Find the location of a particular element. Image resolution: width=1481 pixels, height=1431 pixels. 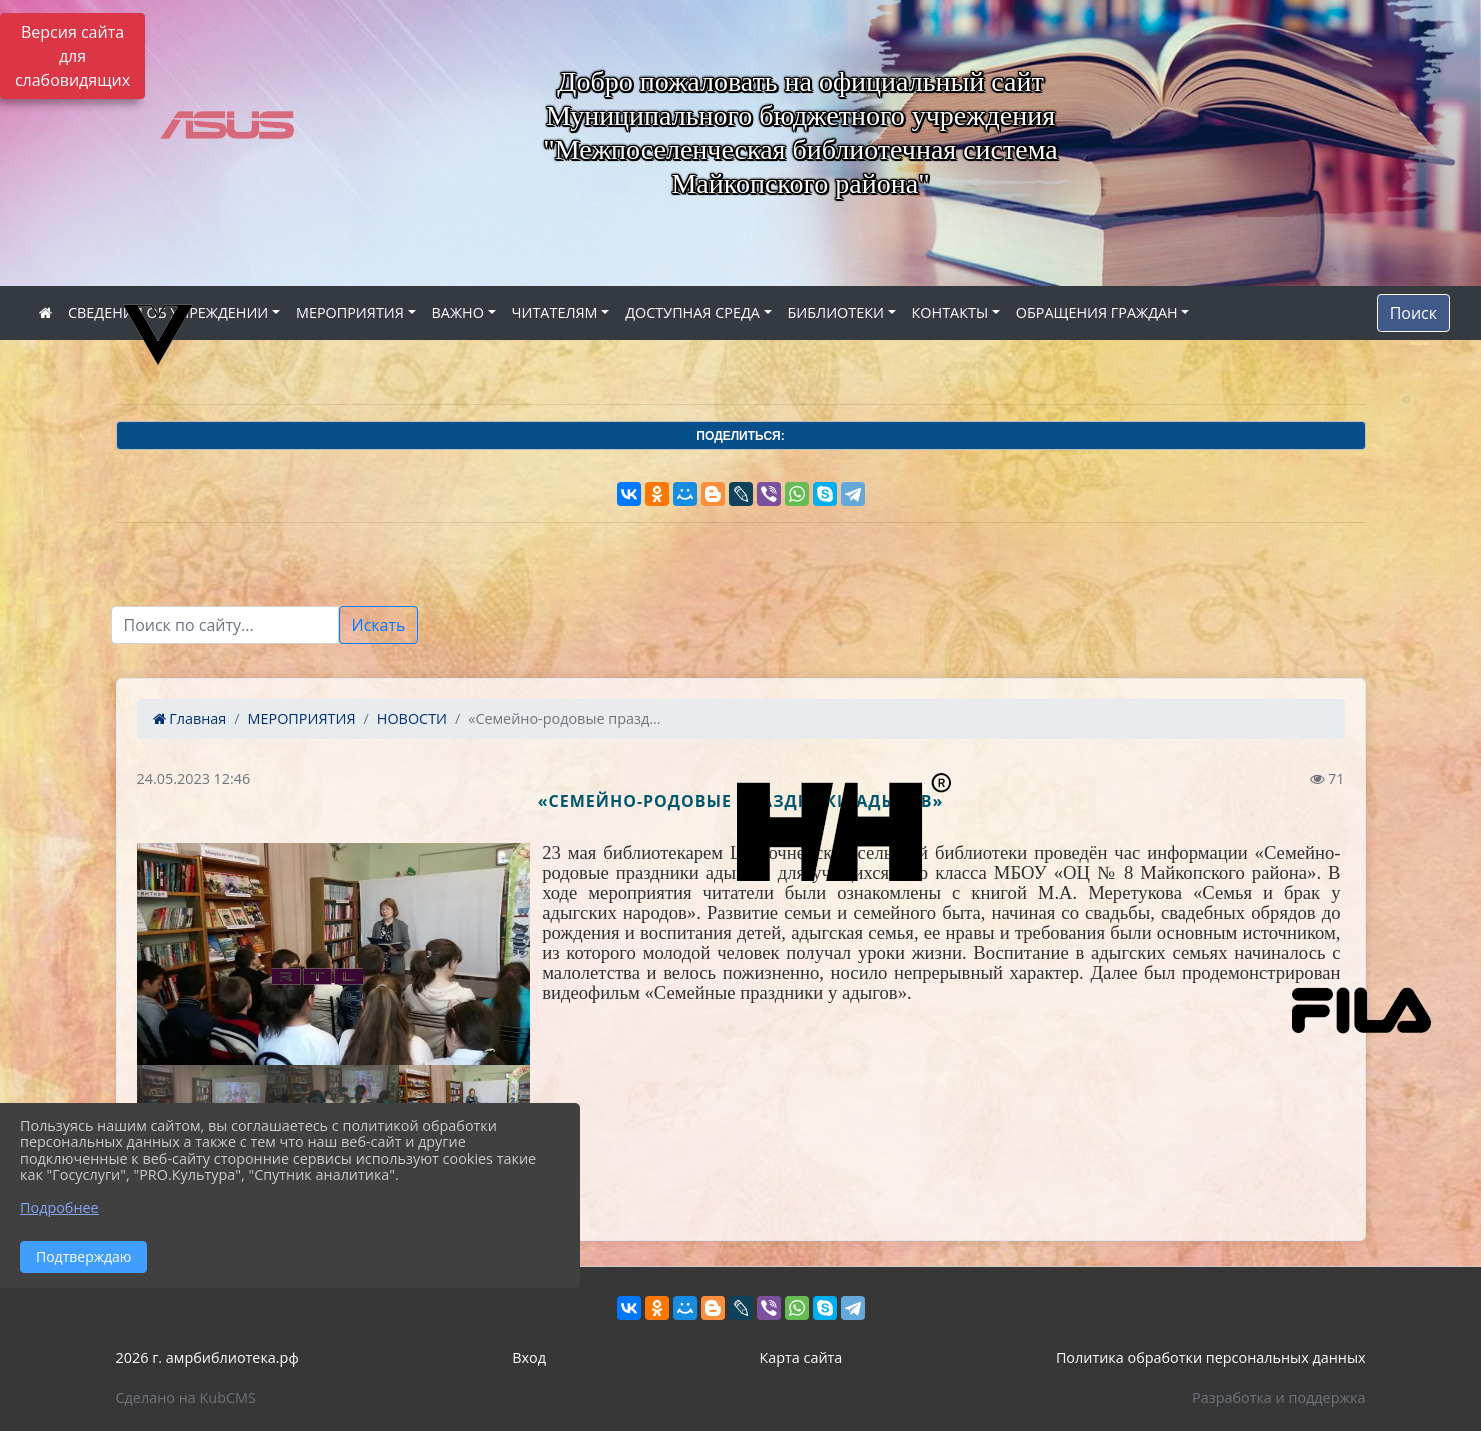

Fila brand logo is located at coordinates (1361, 1010).